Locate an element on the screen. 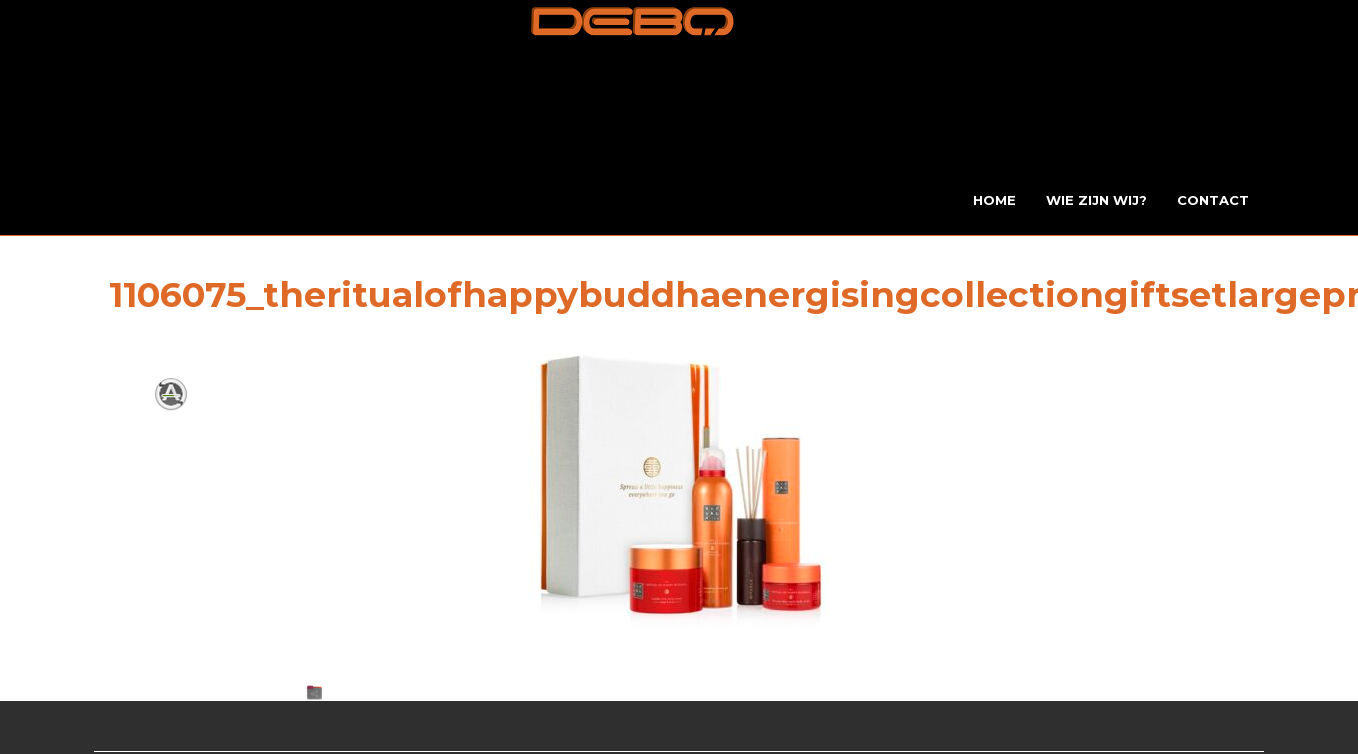  open your public shared folder is located at coordinates (314, 692).